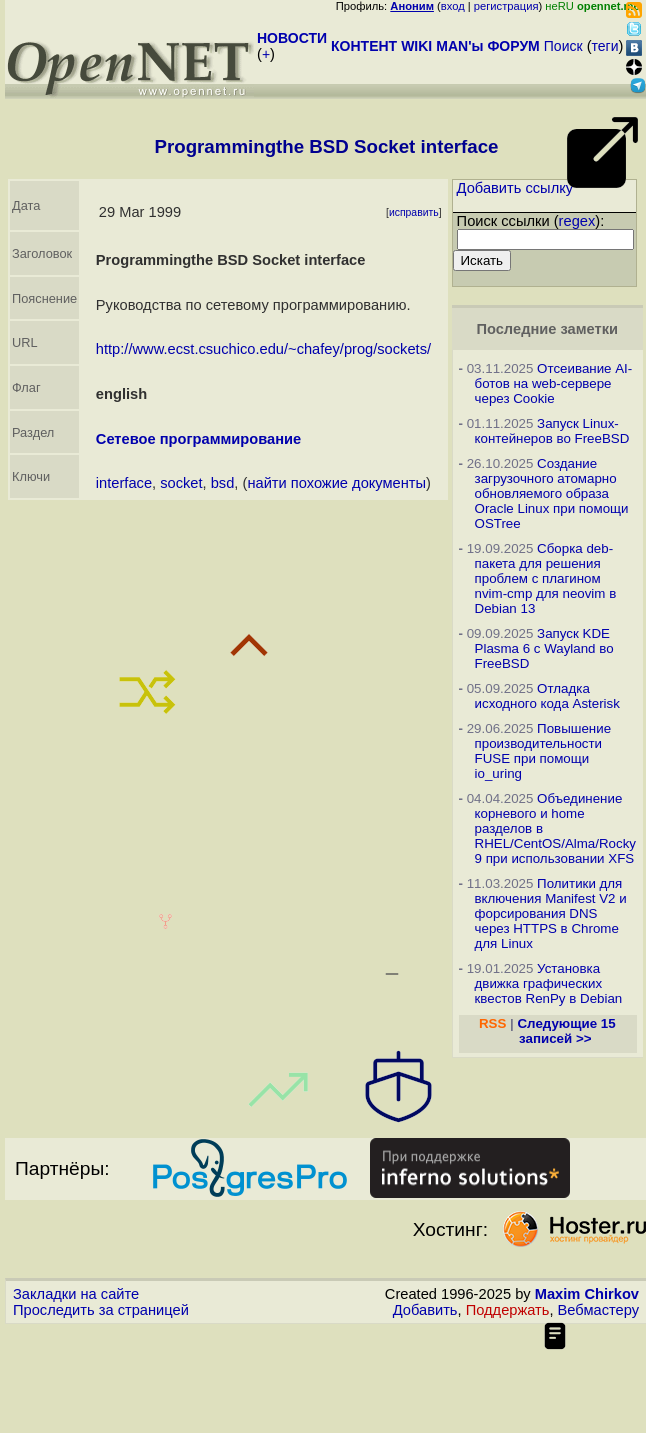  What do you see at coordinates (165, 921) in the screenshot?
I see `view git branch network or commit history` at bounding box center [165, 921].